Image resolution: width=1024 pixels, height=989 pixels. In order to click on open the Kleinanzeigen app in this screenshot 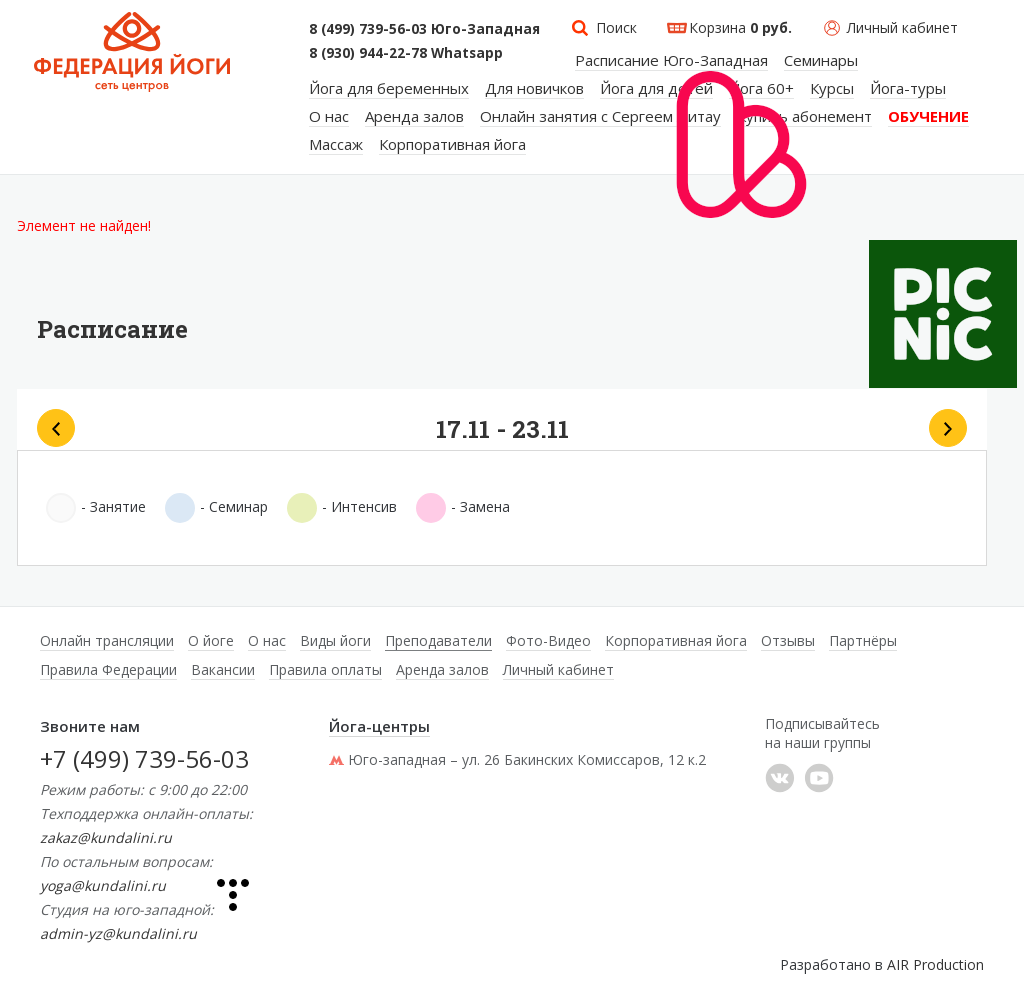, I will do `click(741, 144)`.